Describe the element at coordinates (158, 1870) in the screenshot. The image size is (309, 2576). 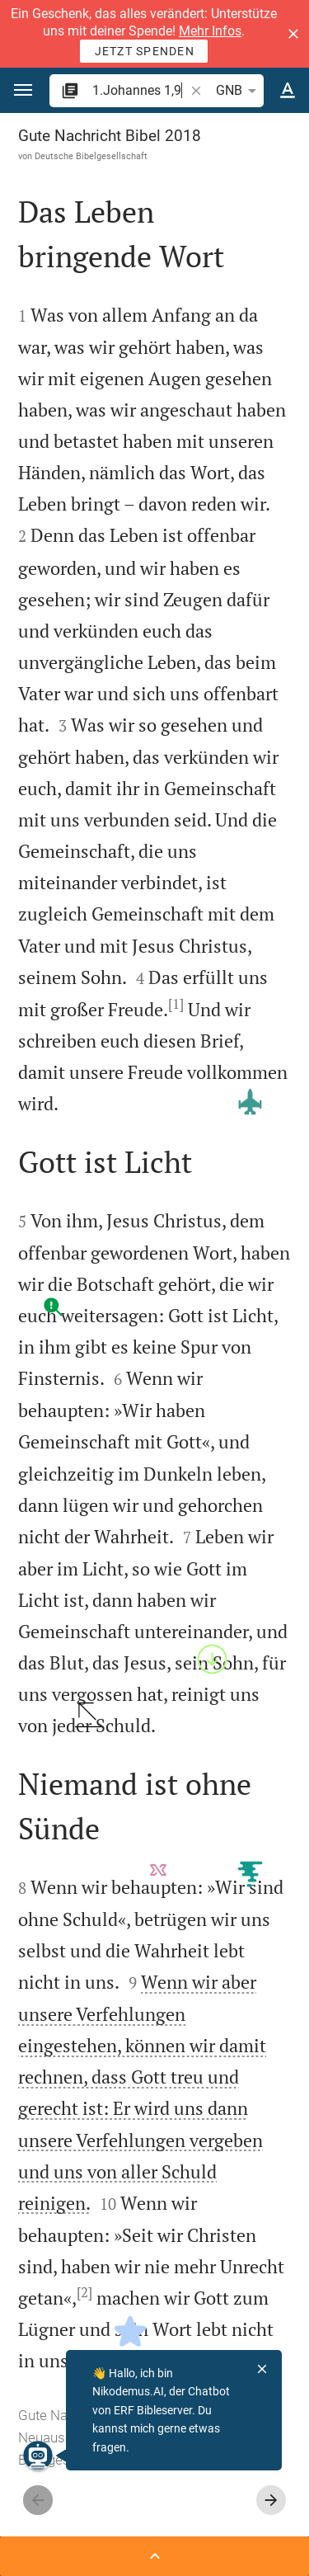
I see `xdeep brand logo` at that location.